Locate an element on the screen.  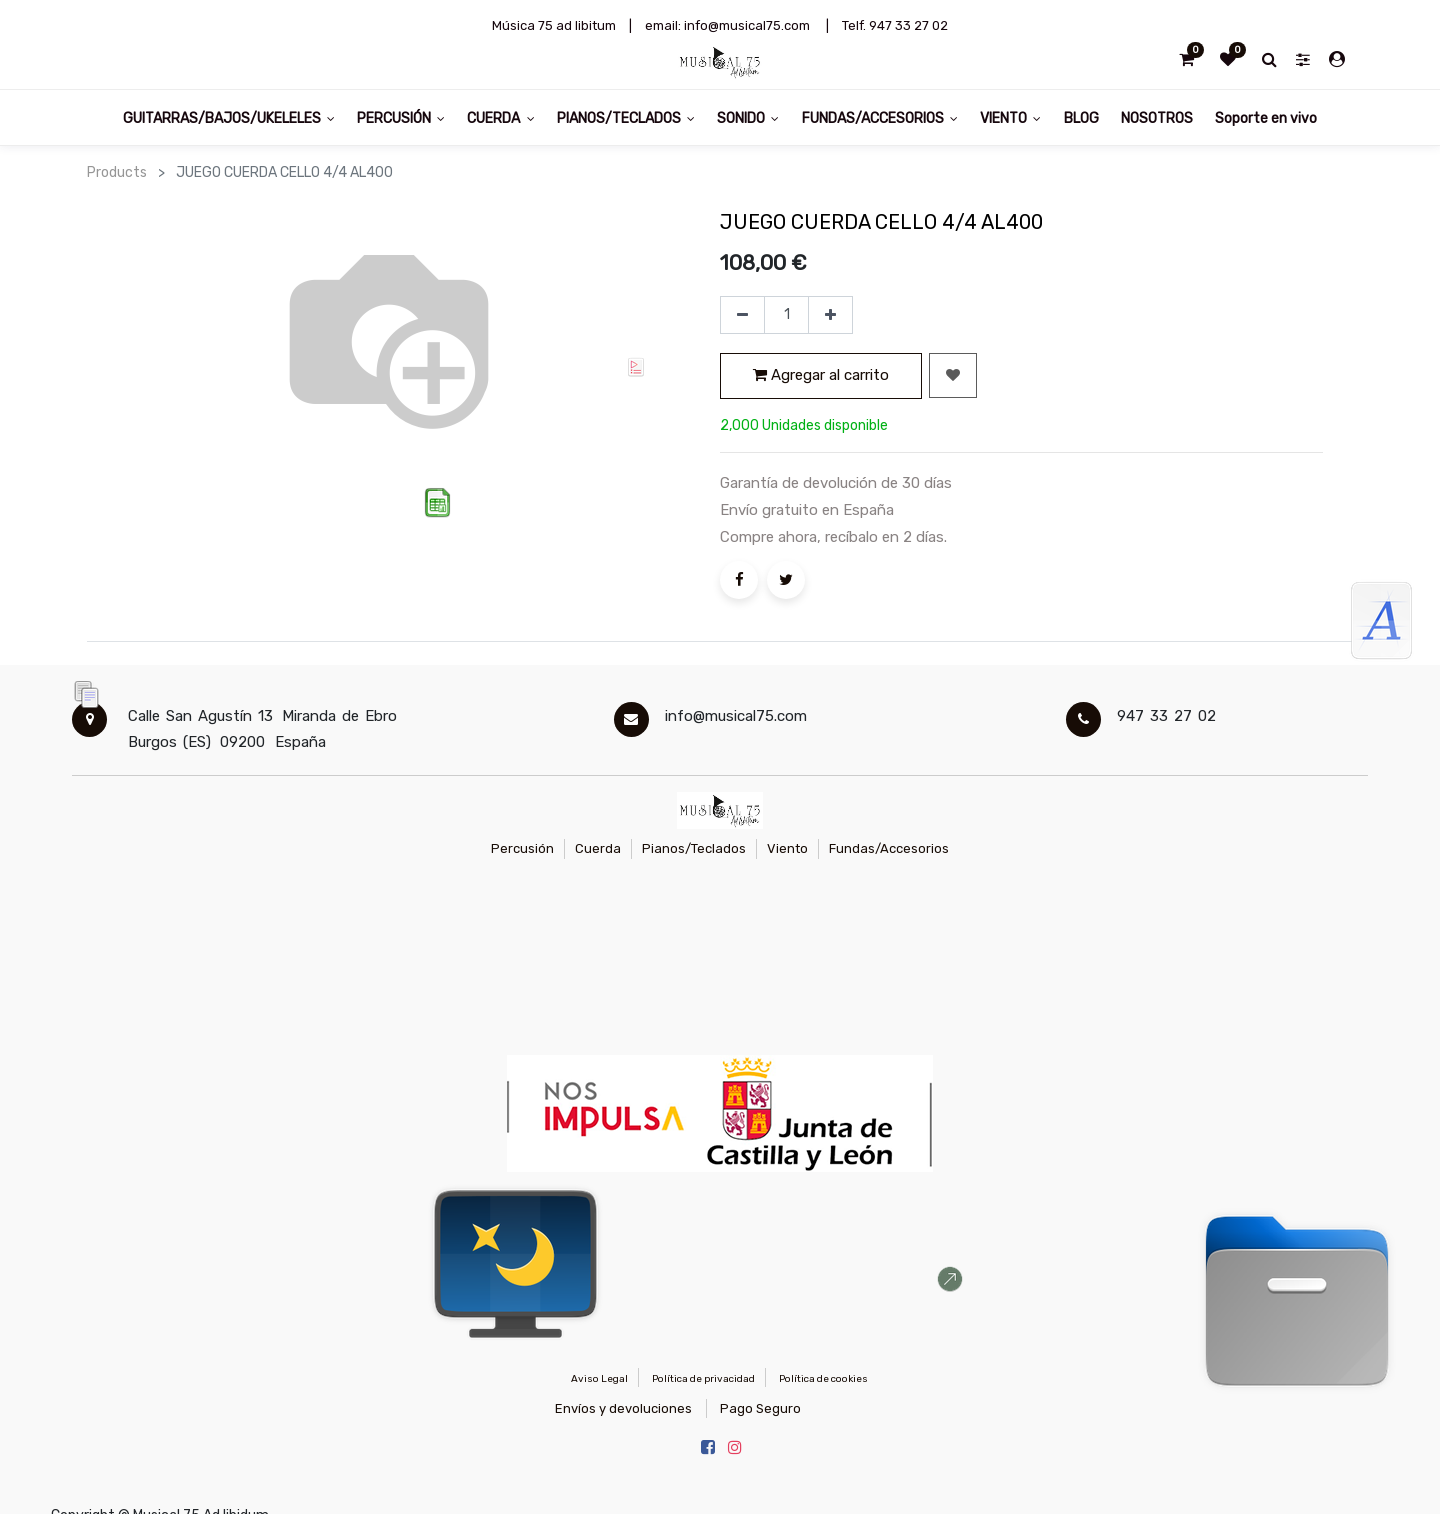
open a playlist file is located at coordinates (636, 367).